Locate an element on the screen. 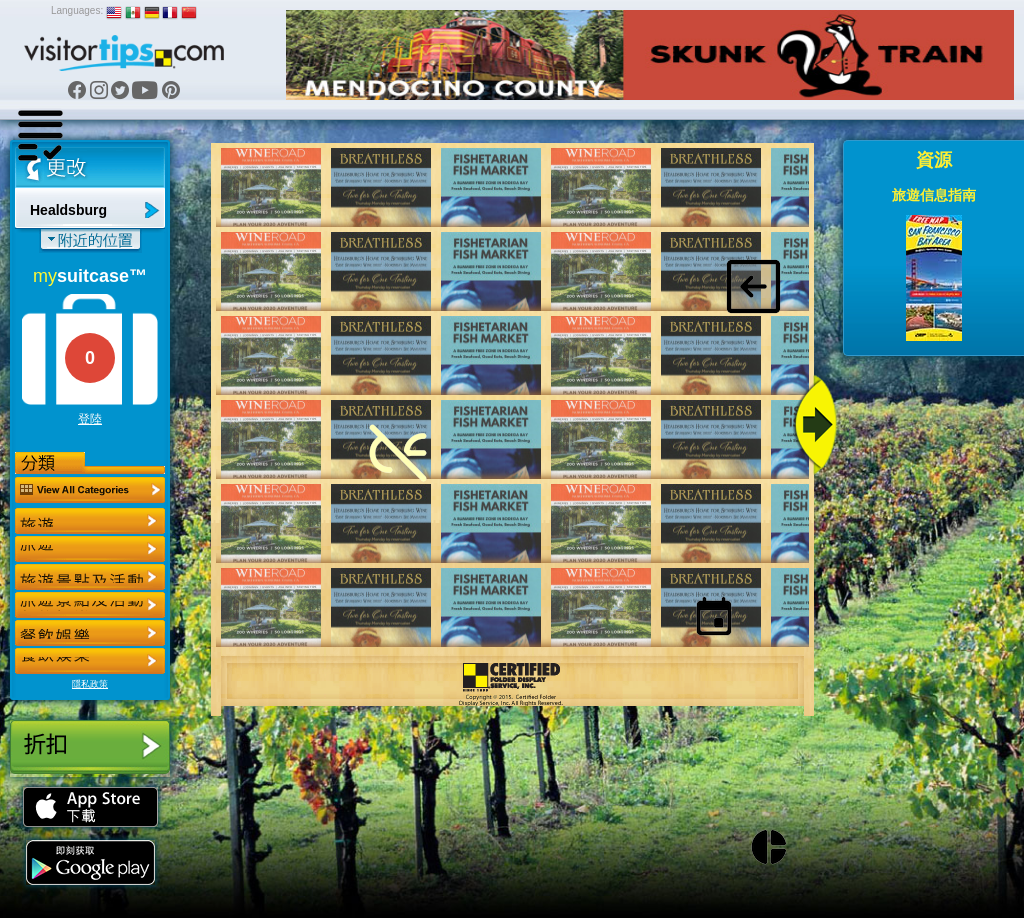 The width and height of the screenshot is (1024, 918). view grading or assessment results is located at coordinates (40, 135).